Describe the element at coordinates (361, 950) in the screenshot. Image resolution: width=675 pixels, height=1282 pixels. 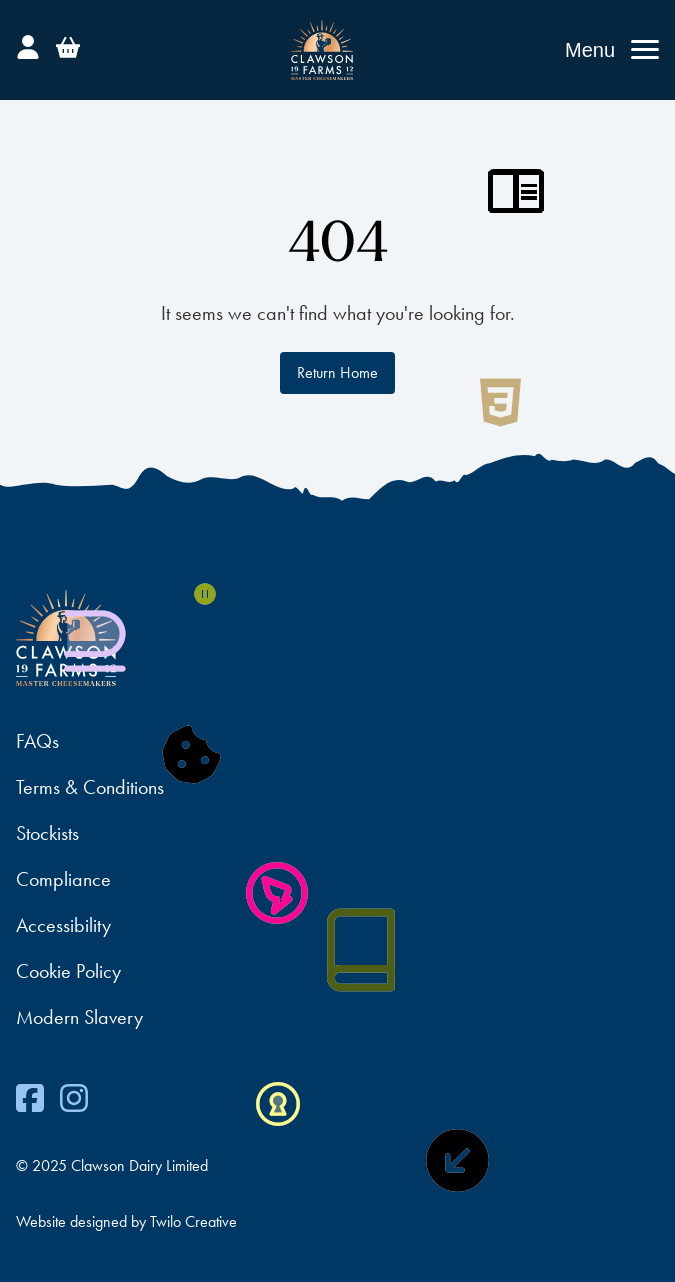
I see `open a book or reading view` at that location.